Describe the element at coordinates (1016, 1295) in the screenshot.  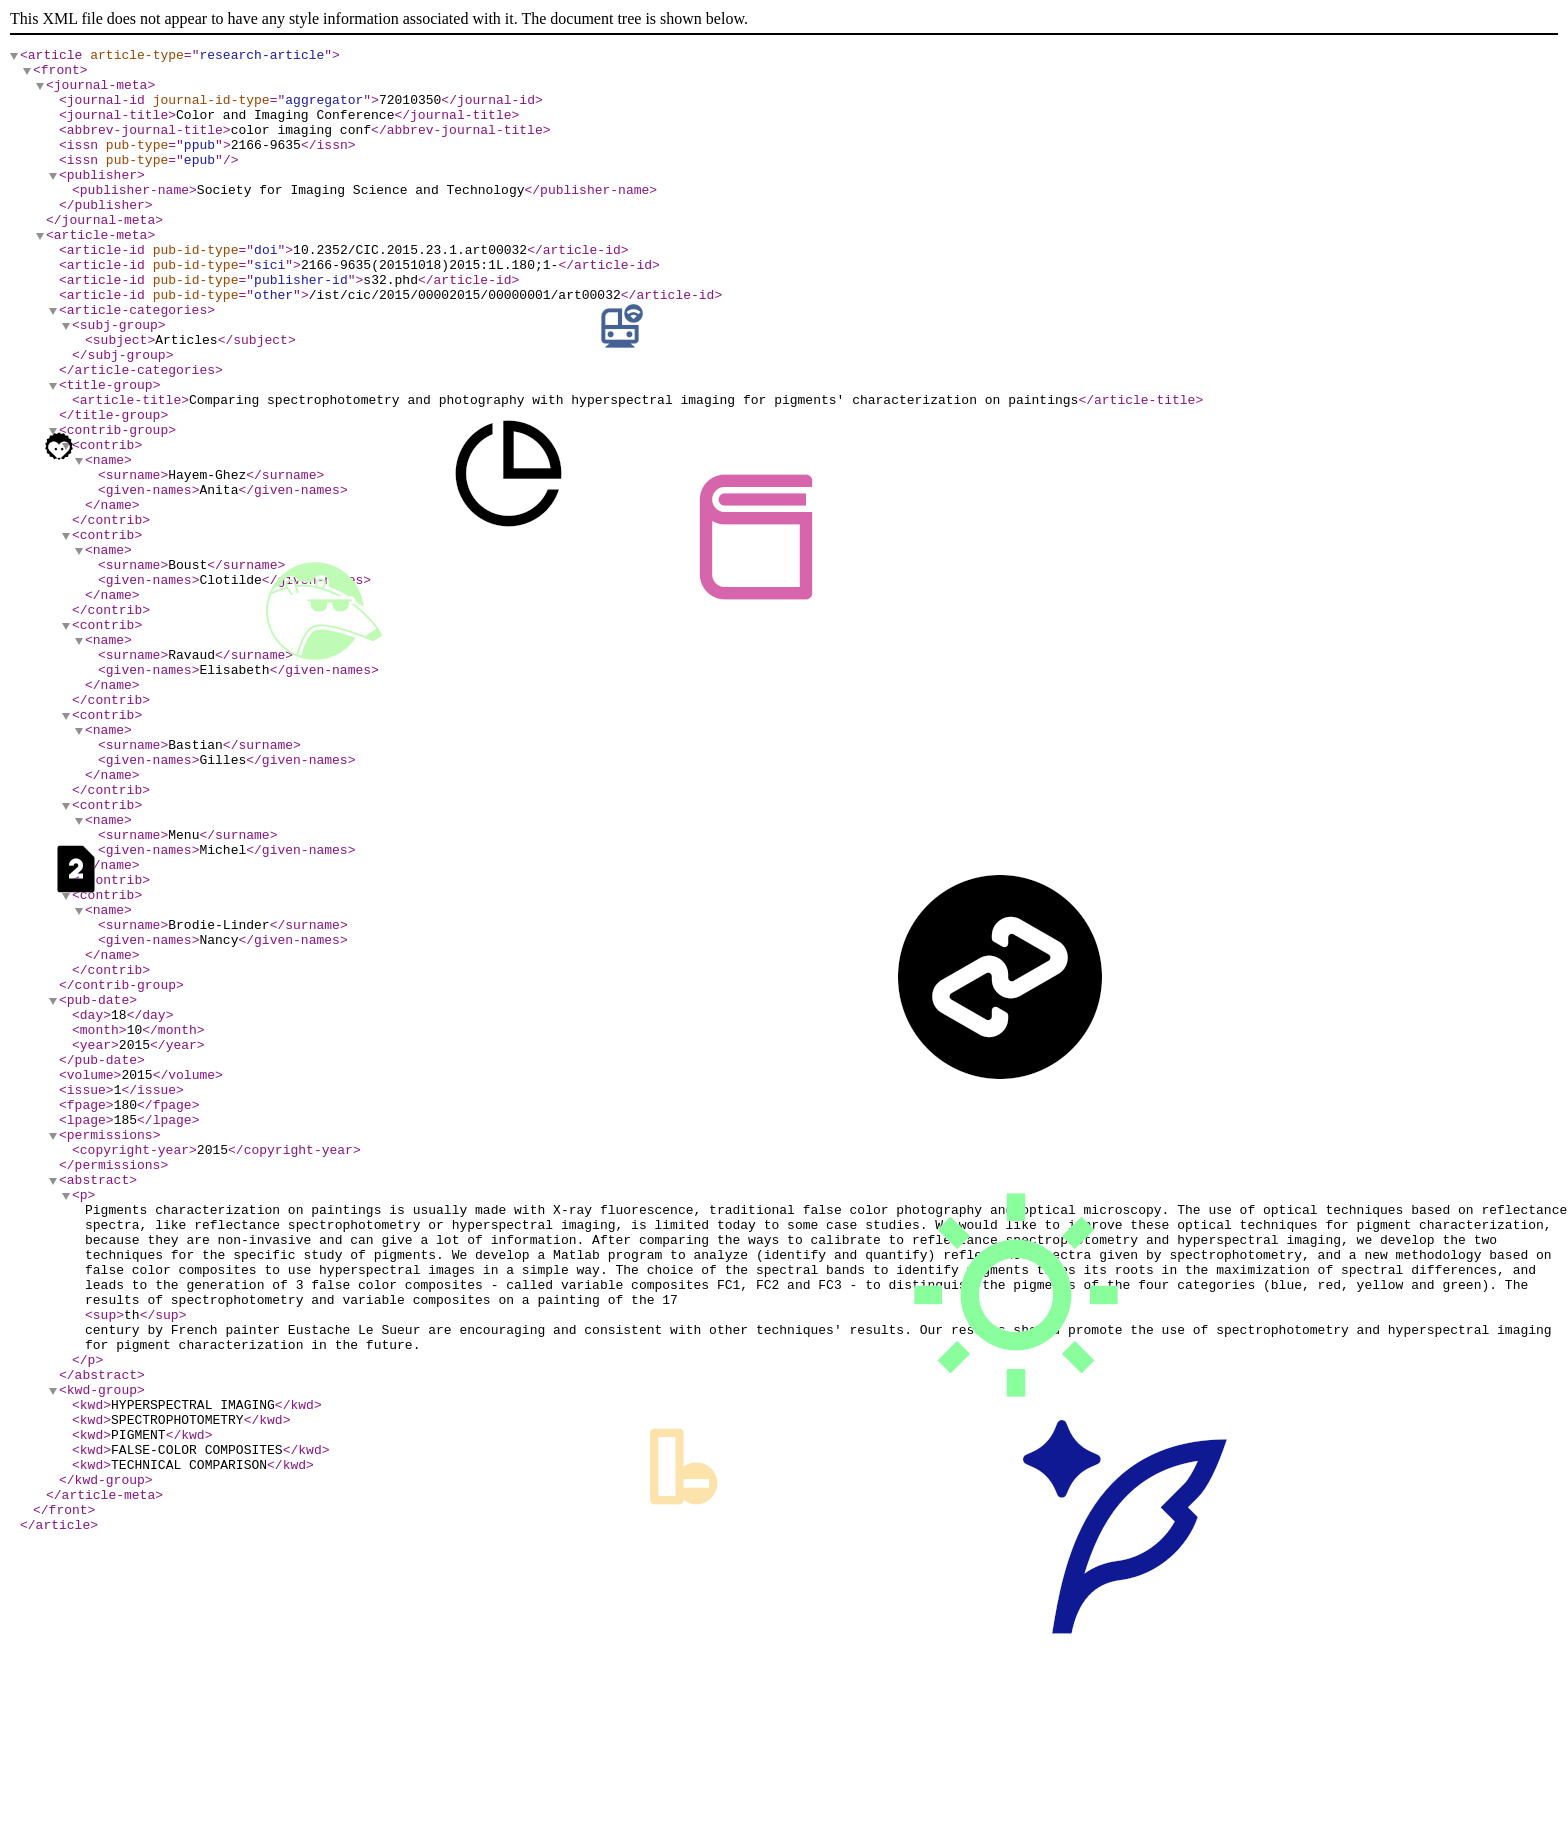
I see `switch to light mode` at that location.